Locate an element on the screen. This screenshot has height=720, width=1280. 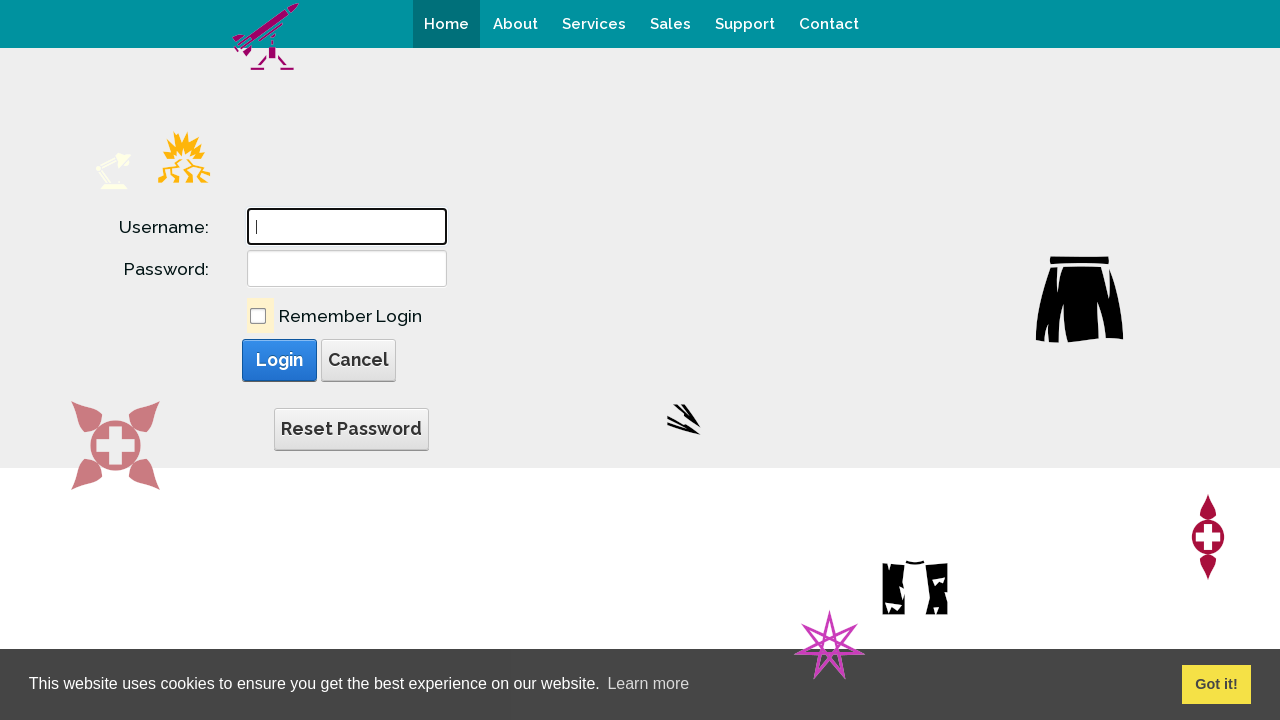
launch missile attack in game is located at coordinates (265, 36).